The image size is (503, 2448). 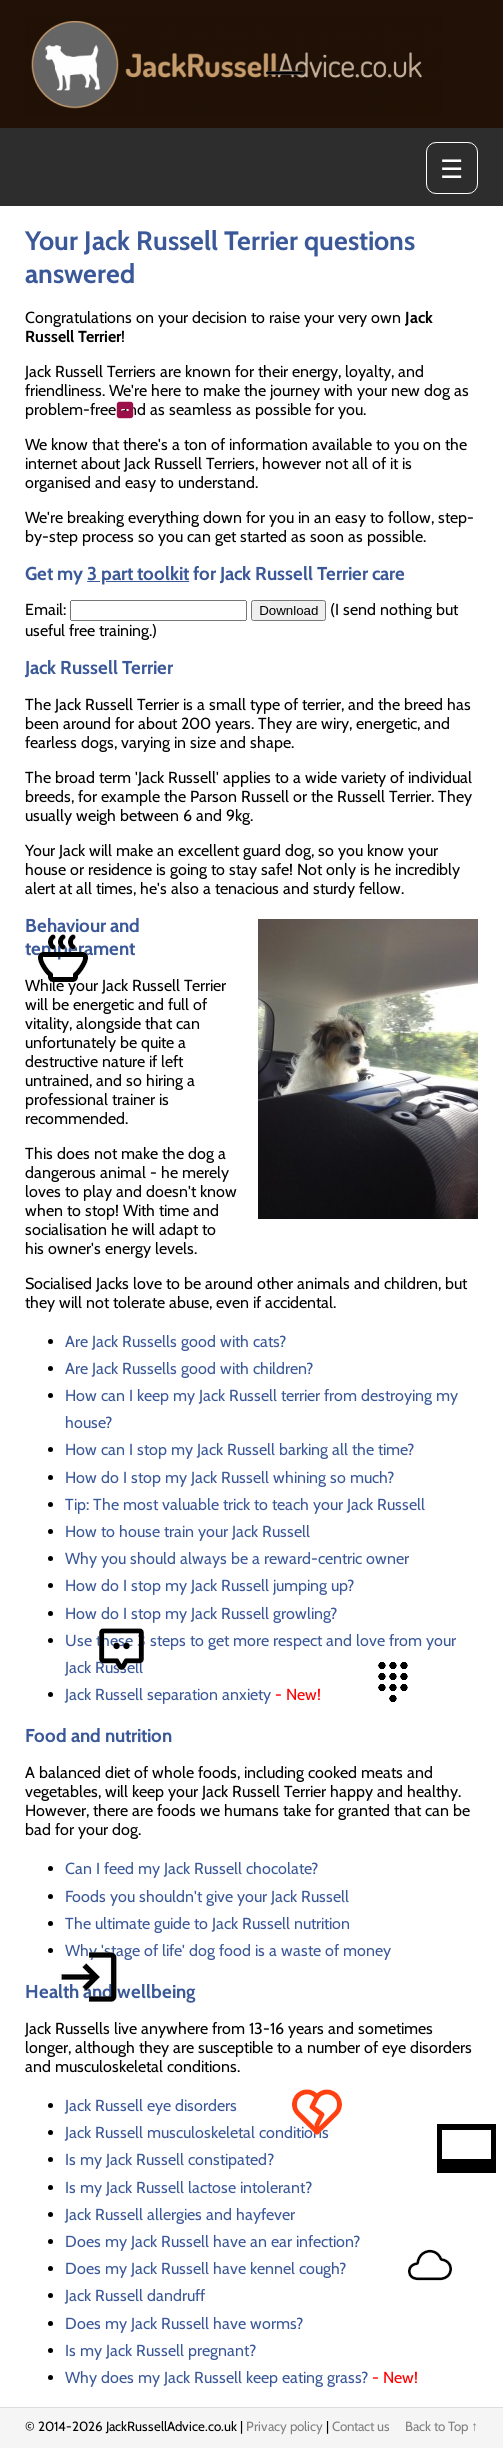 I want to click on video player with caption or subtitle bar, so click(x=466, y=2148).